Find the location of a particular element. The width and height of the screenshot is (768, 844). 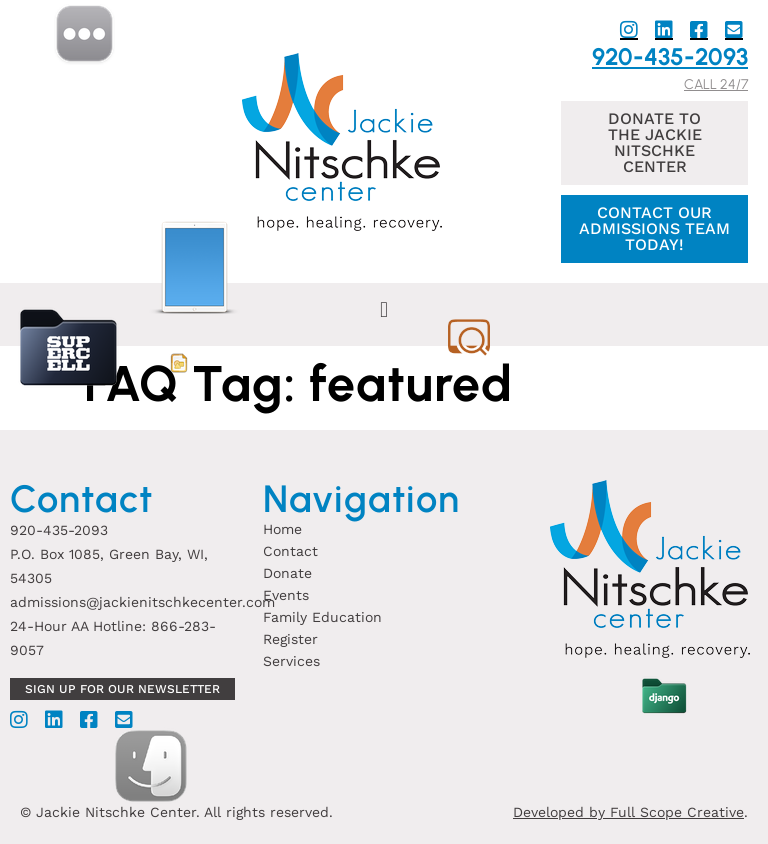

open django project folder is located at coordinates (664, 697).